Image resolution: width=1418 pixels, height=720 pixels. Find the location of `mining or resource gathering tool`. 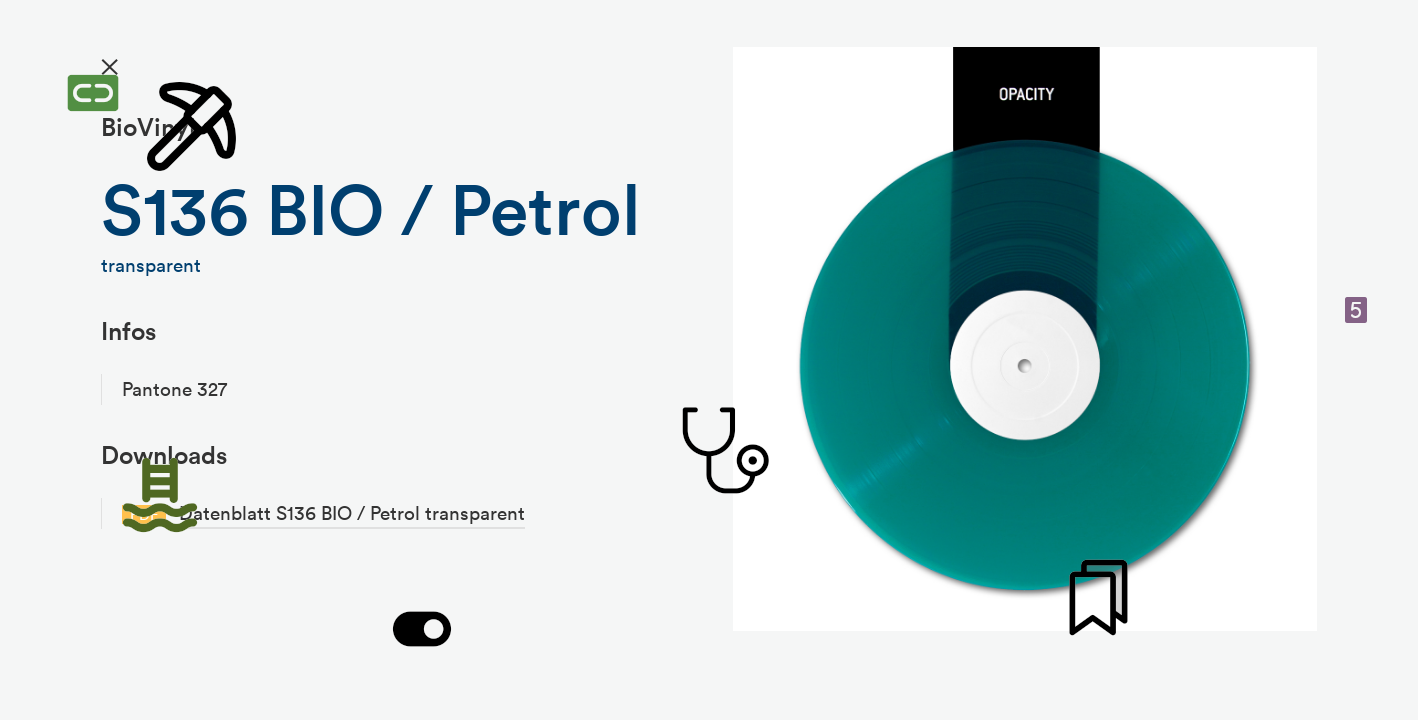

mining or resource gathering tool is located at coordinates (191, 126).